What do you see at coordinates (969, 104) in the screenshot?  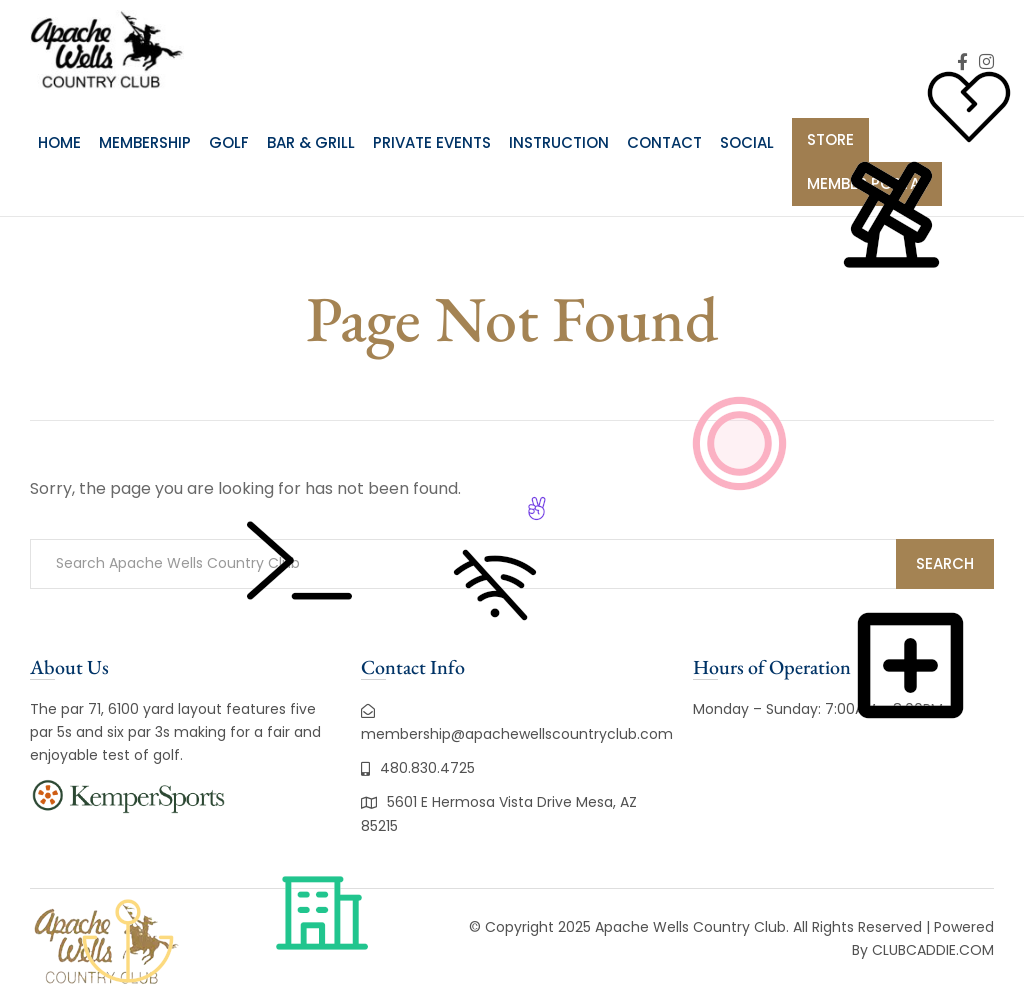 I see `unlike or remove from favorites` at bounding box center [969, 104].